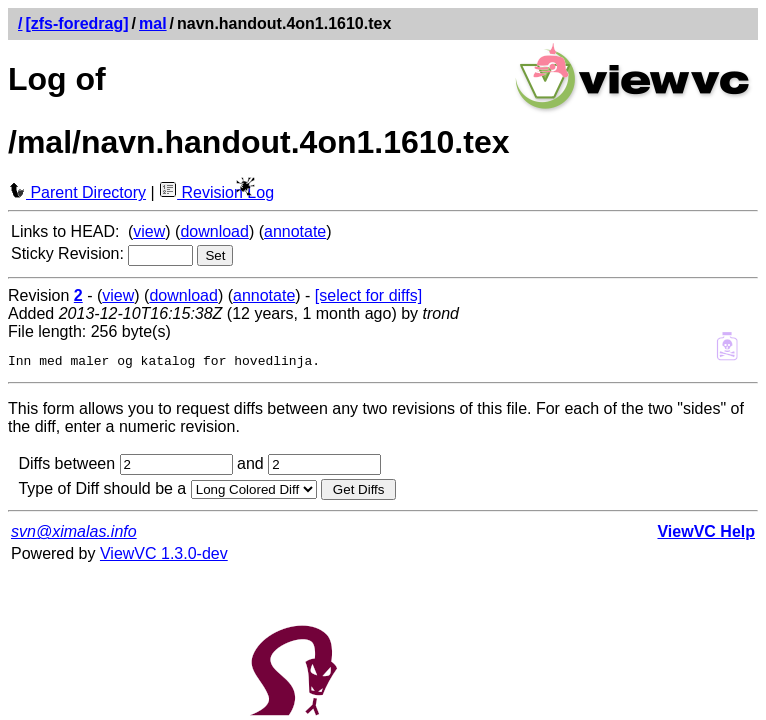 The image size is (766, 720). I want to click on poison or toxic item in game inventory, so click(727, 346).